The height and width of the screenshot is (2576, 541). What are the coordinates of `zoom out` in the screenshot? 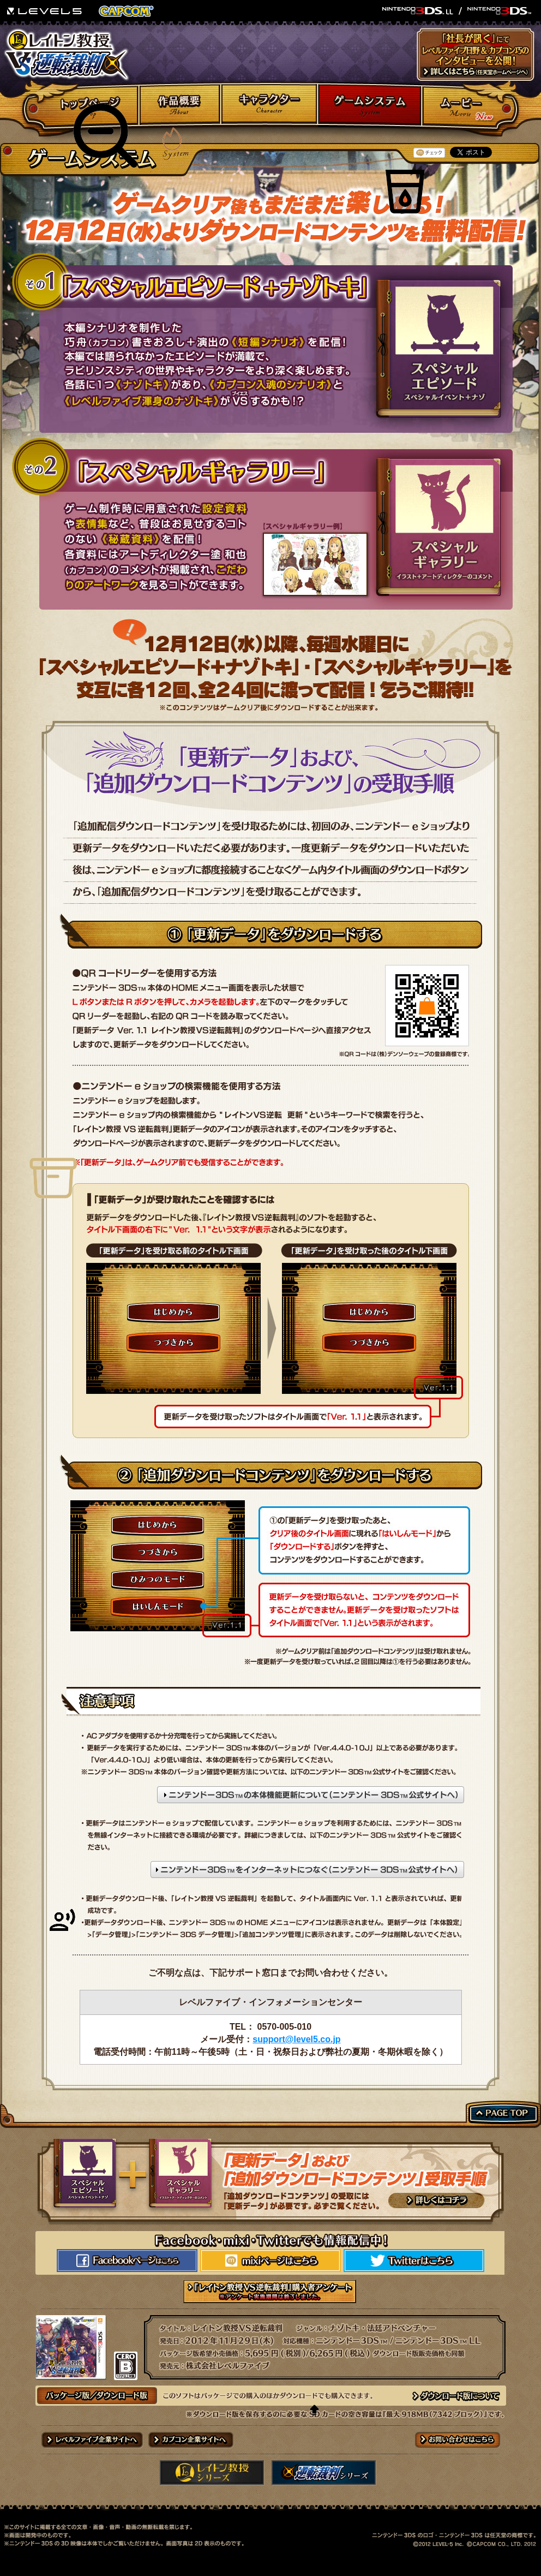 It's located at (105, 135).